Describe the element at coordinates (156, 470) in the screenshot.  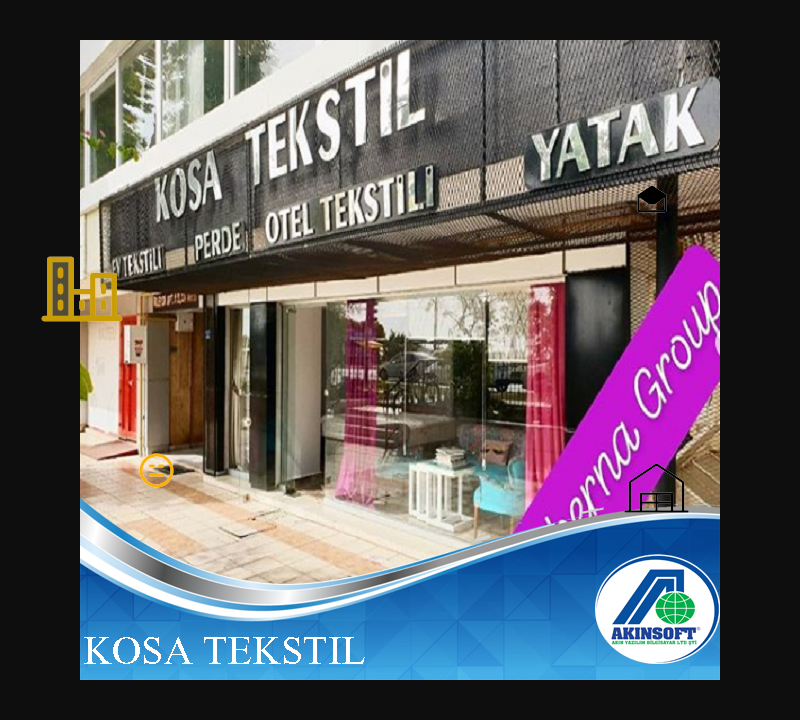
I see `express annoyance or frustration in a reaction` at that location.